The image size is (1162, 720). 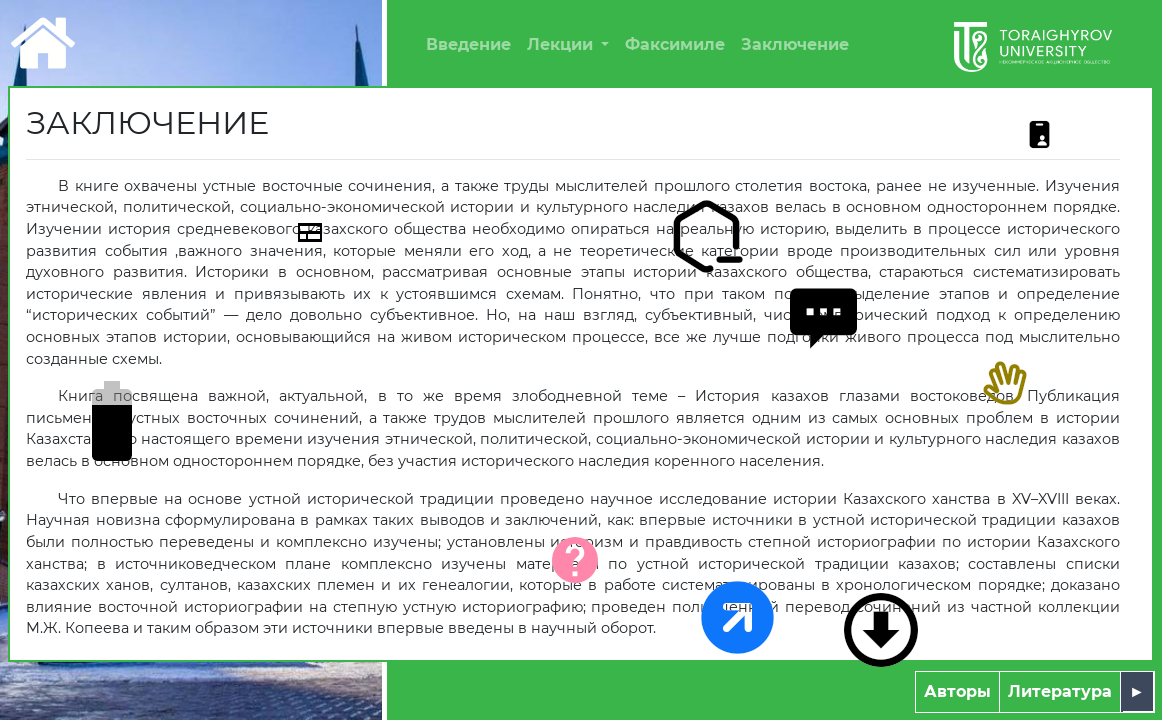 I want to click on view your profile or ID information, so click(x=1039, y=134).